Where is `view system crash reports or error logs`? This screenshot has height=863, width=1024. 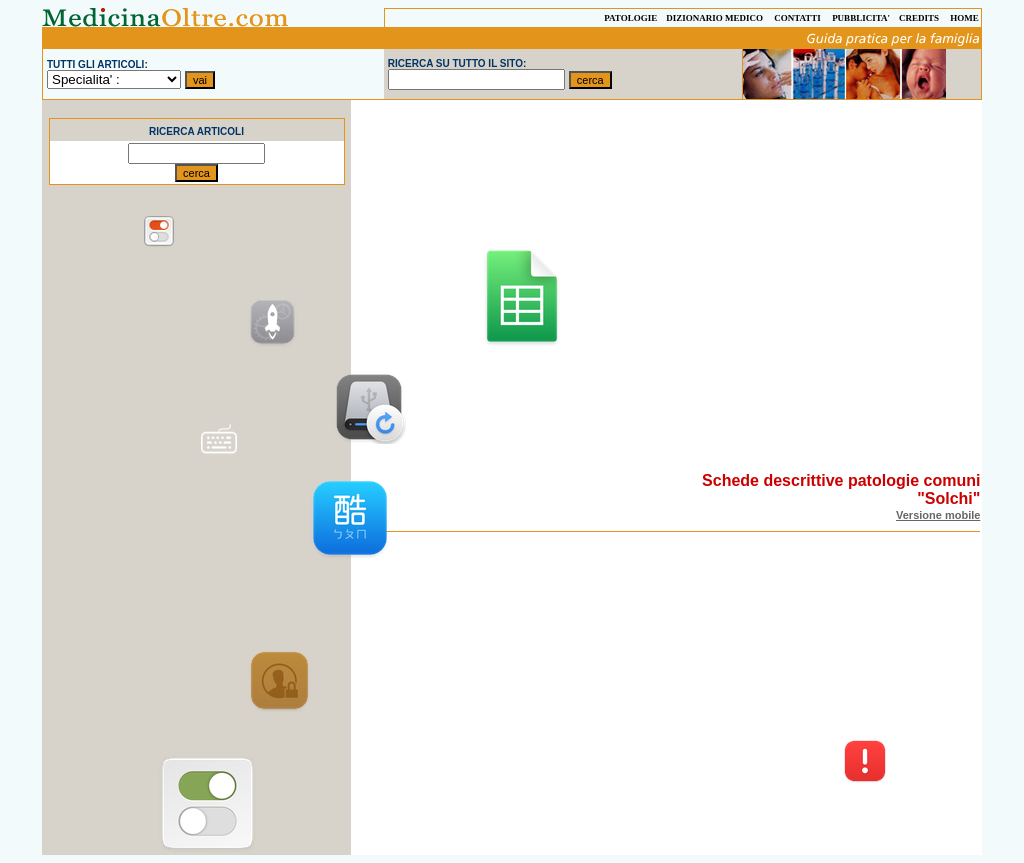 view system crash reports or error logs is located at coordinates (865, 761).